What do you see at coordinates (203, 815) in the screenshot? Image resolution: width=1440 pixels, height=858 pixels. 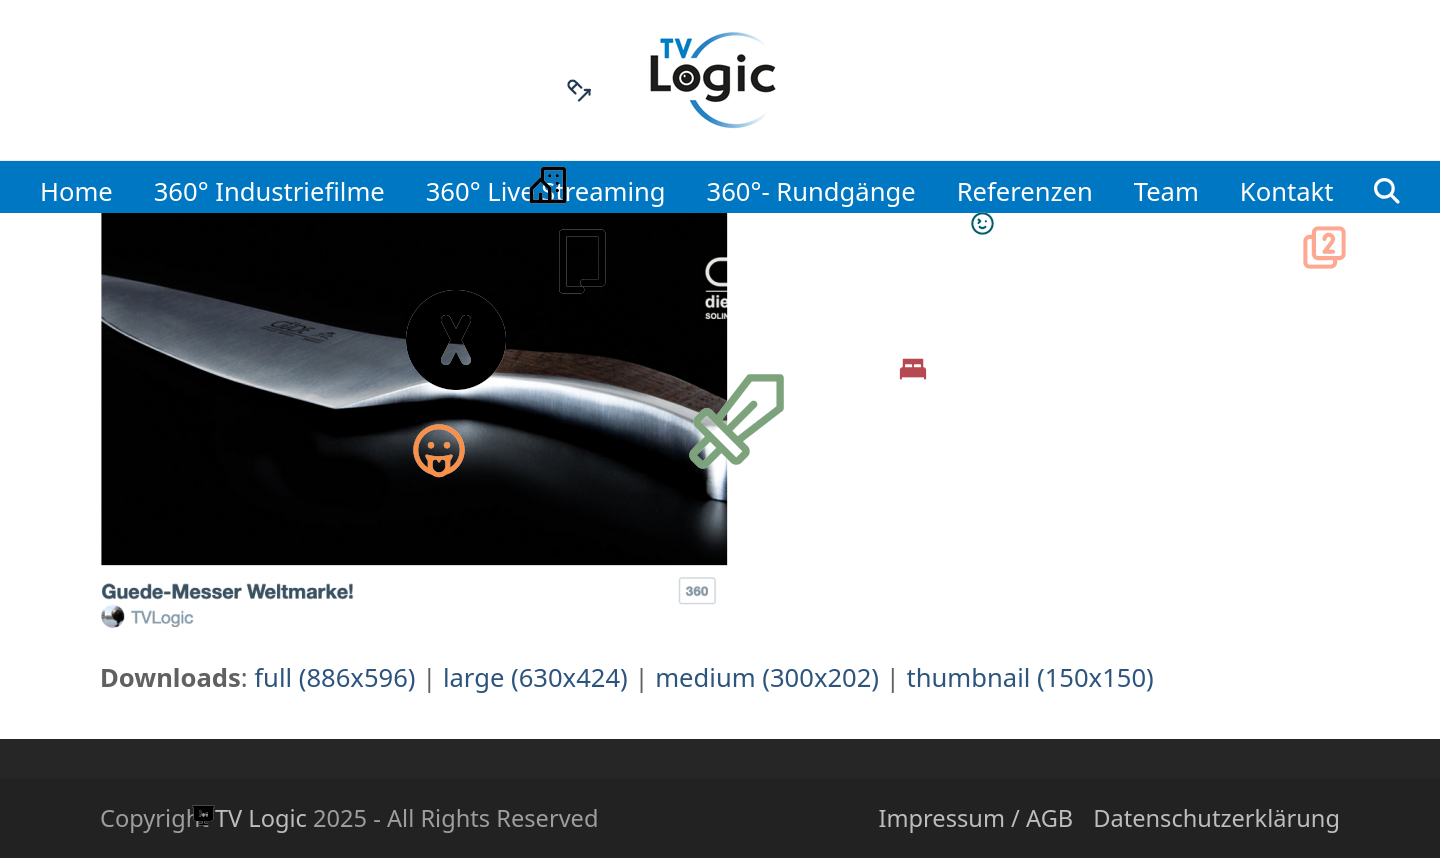 I see `view presentation analytics` at bounding box center [203, 815].